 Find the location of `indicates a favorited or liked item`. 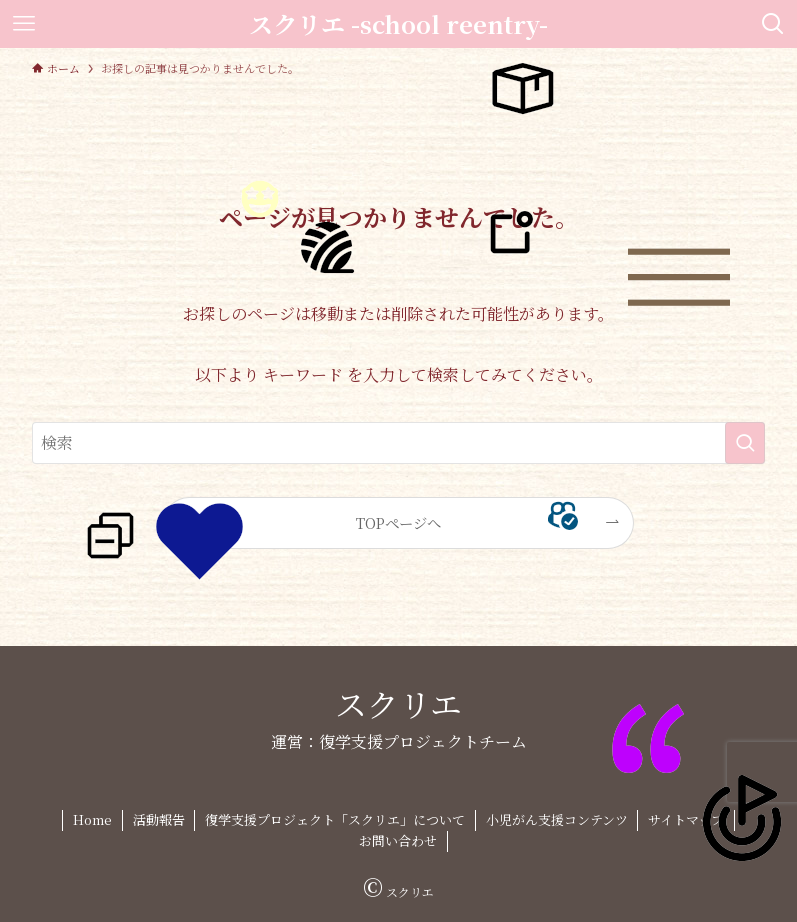

indicates a favorited or liked item is located at coordinates (199, 540).